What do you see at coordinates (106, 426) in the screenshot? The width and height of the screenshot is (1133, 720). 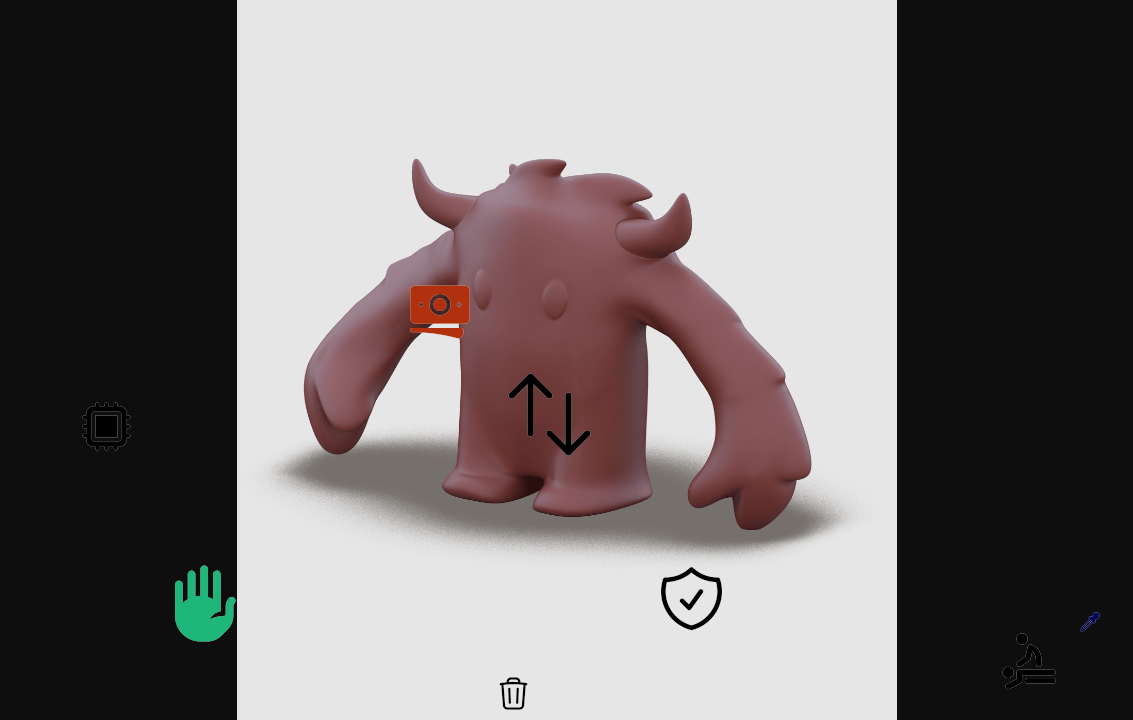 I see `view processor or hardware information` at bounding box center [106, 426].